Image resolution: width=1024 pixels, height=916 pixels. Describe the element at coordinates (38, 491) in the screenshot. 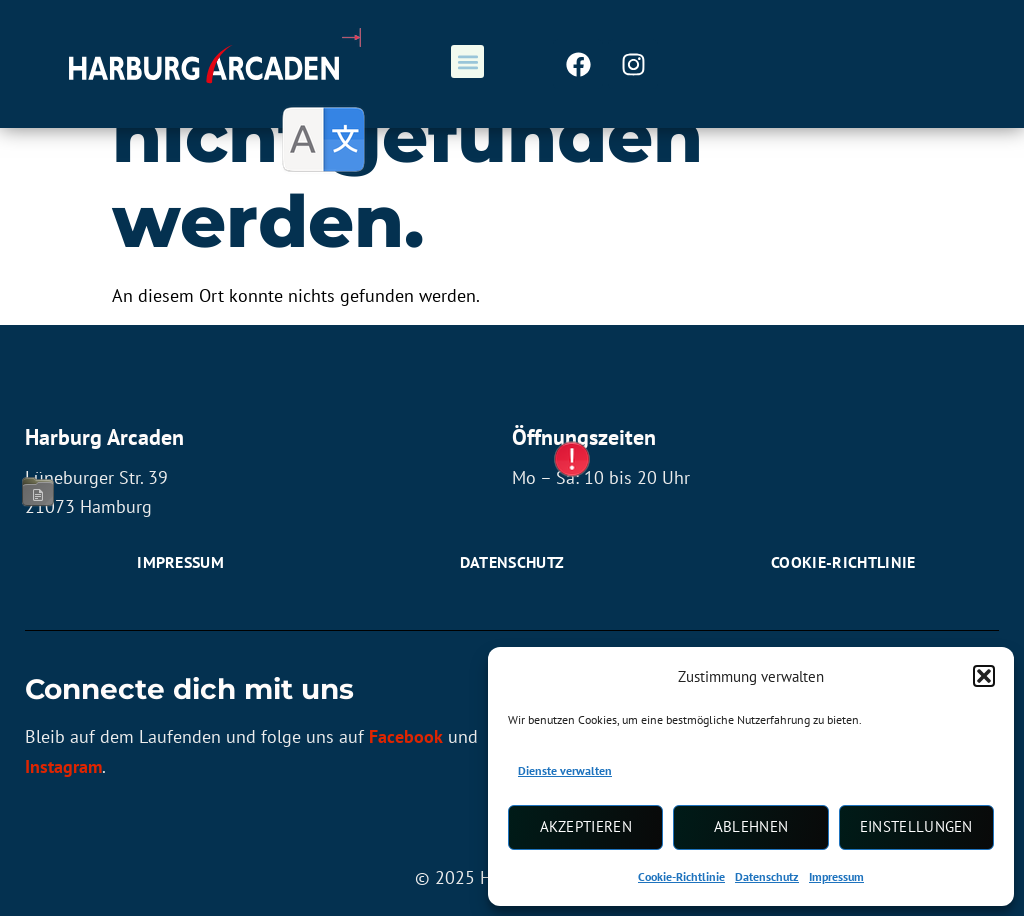

I see `open your documents folder` at that location.